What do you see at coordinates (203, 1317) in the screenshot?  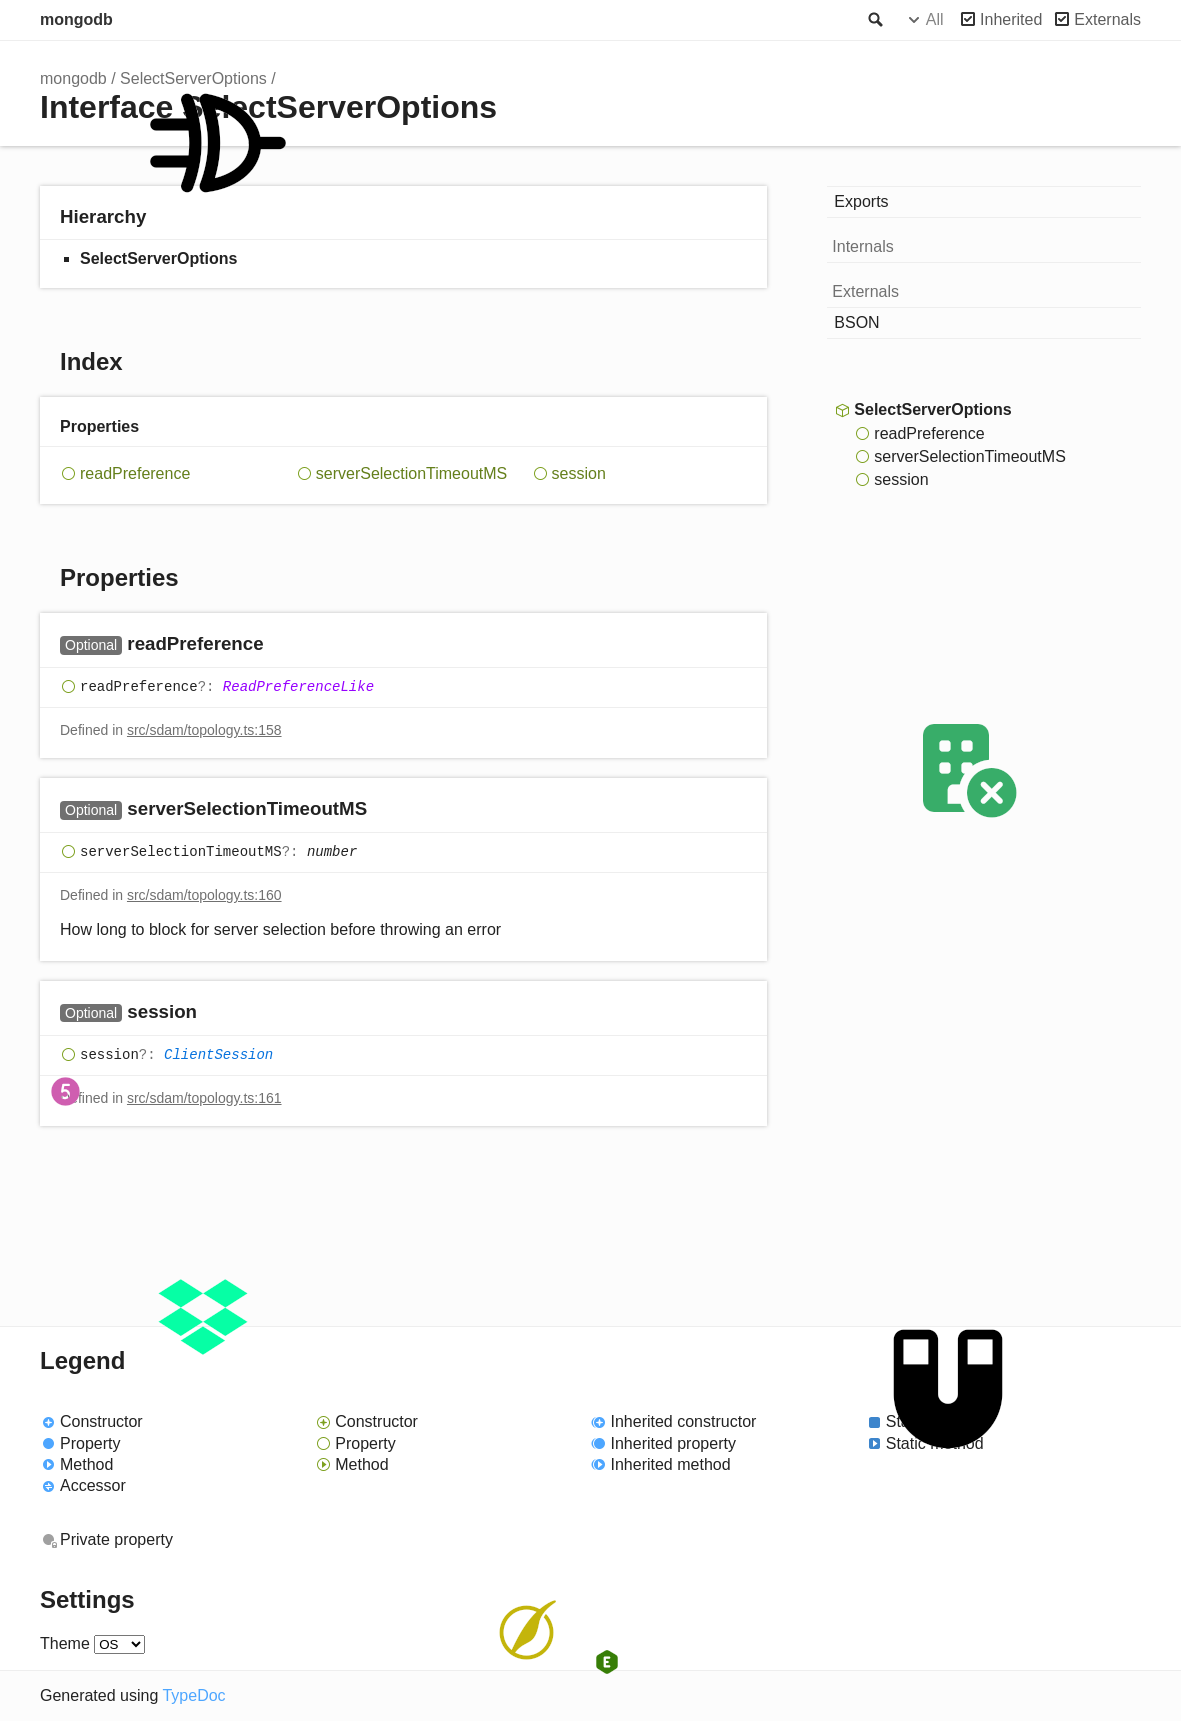 I see `open Dropbox cloud storage` at bounding box center [203, 1317].